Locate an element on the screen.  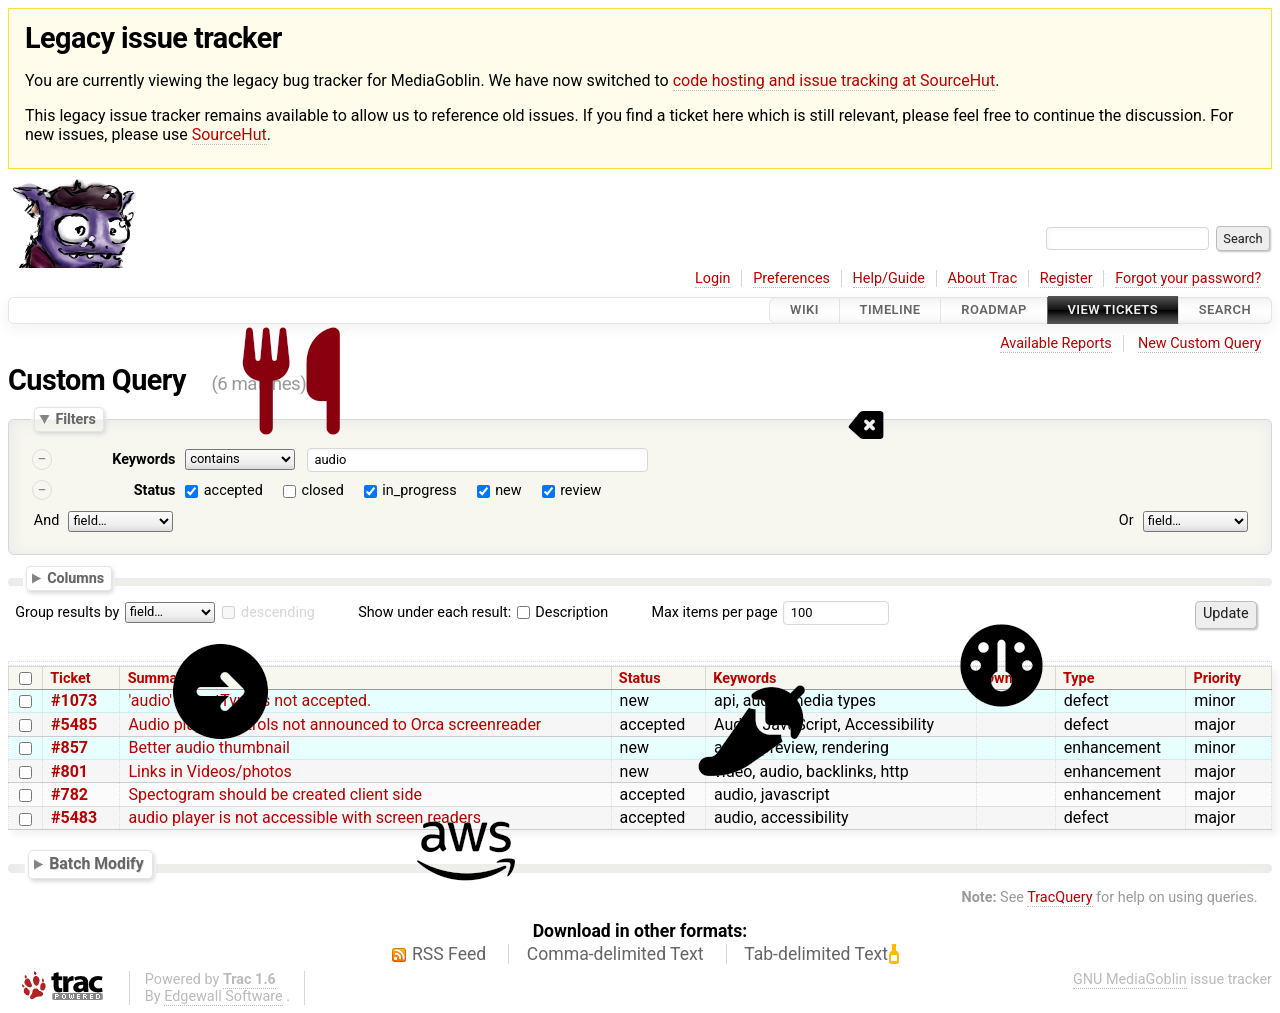
access food and dining options is located at coordinates (293, 381).